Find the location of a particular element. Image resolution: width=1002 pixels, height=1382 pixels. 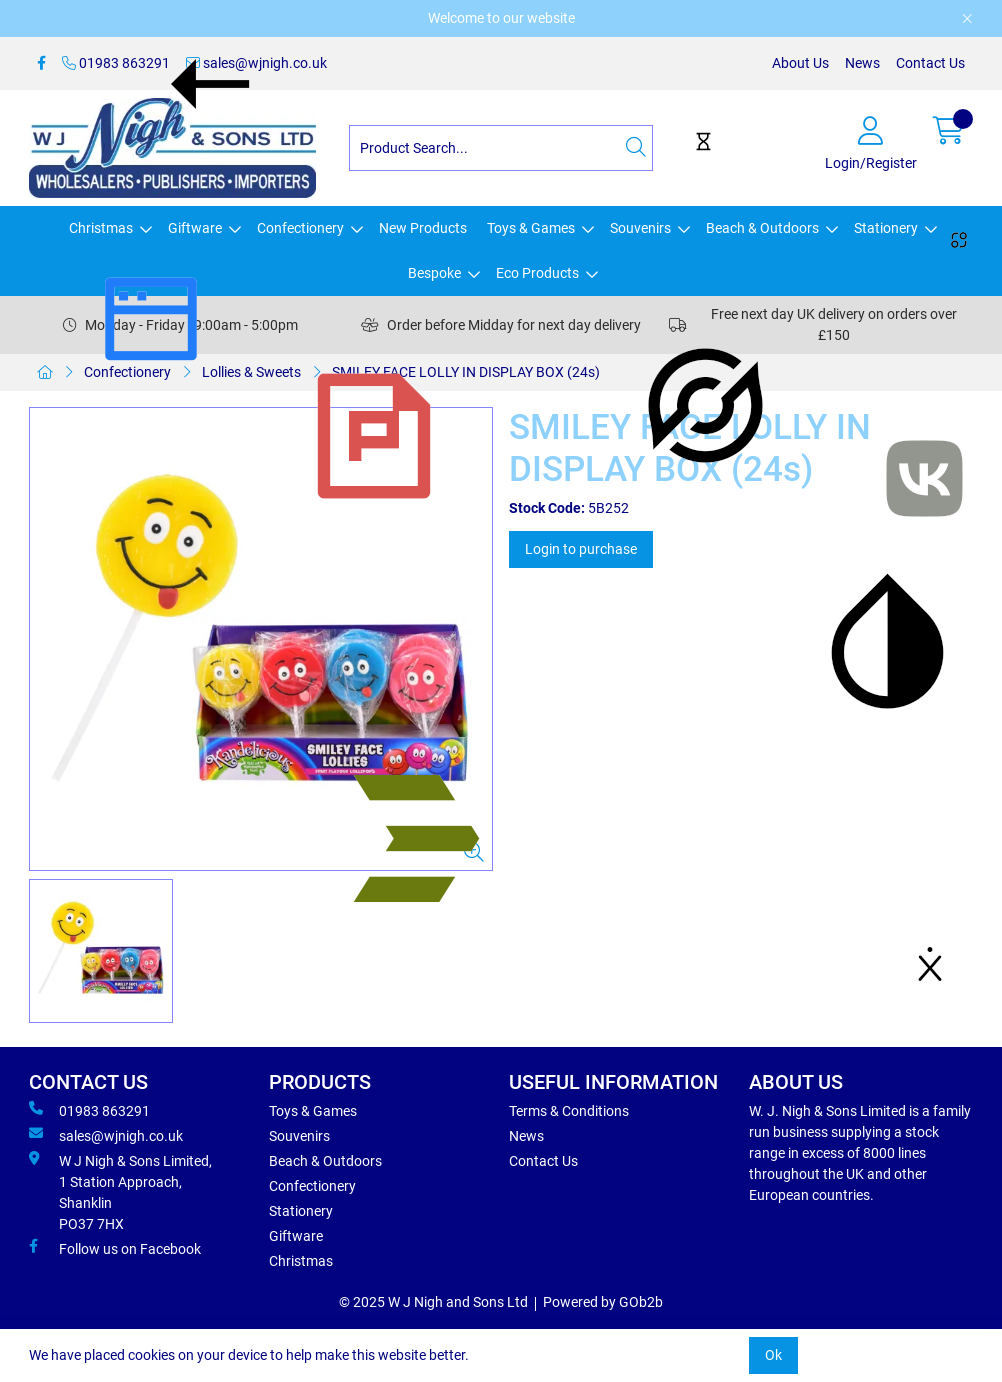

adjust contrast settings is located at coordinates (887, 646).